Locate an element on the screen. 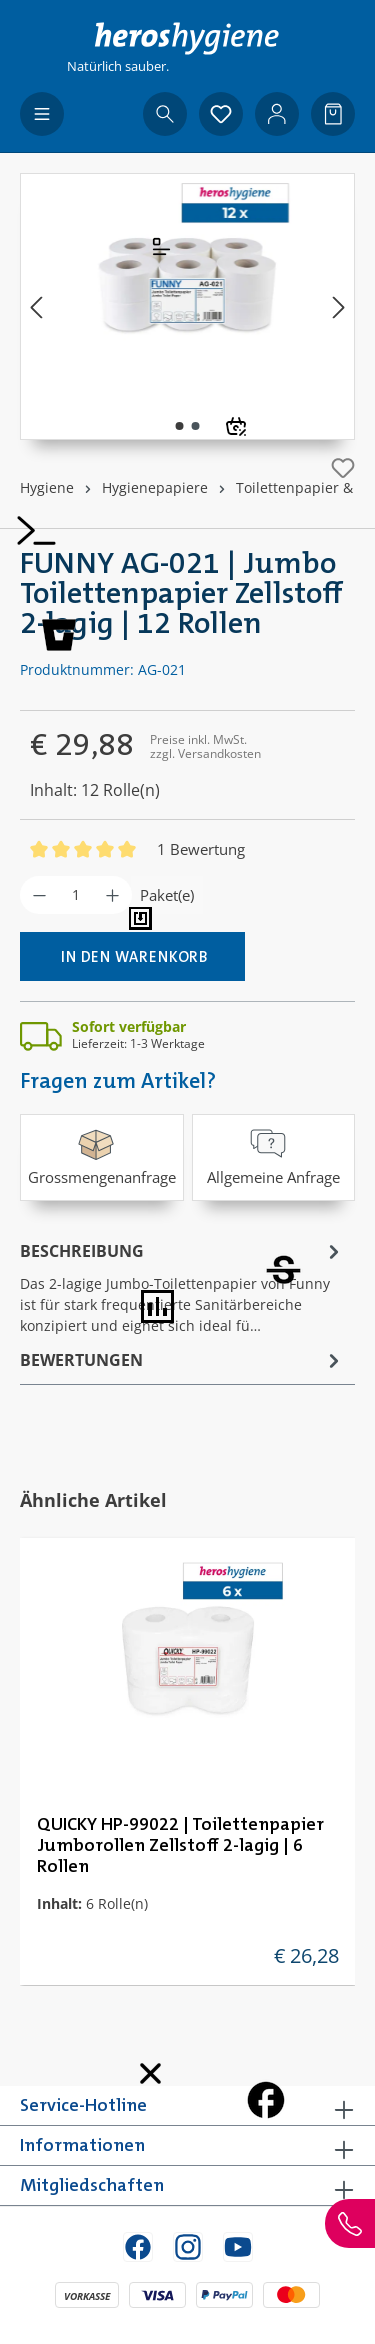 Image resolution: width=375 pixels, height=2344 pixels. apply strikethrough formatting to selected text is located at coordinates (283, 1272).